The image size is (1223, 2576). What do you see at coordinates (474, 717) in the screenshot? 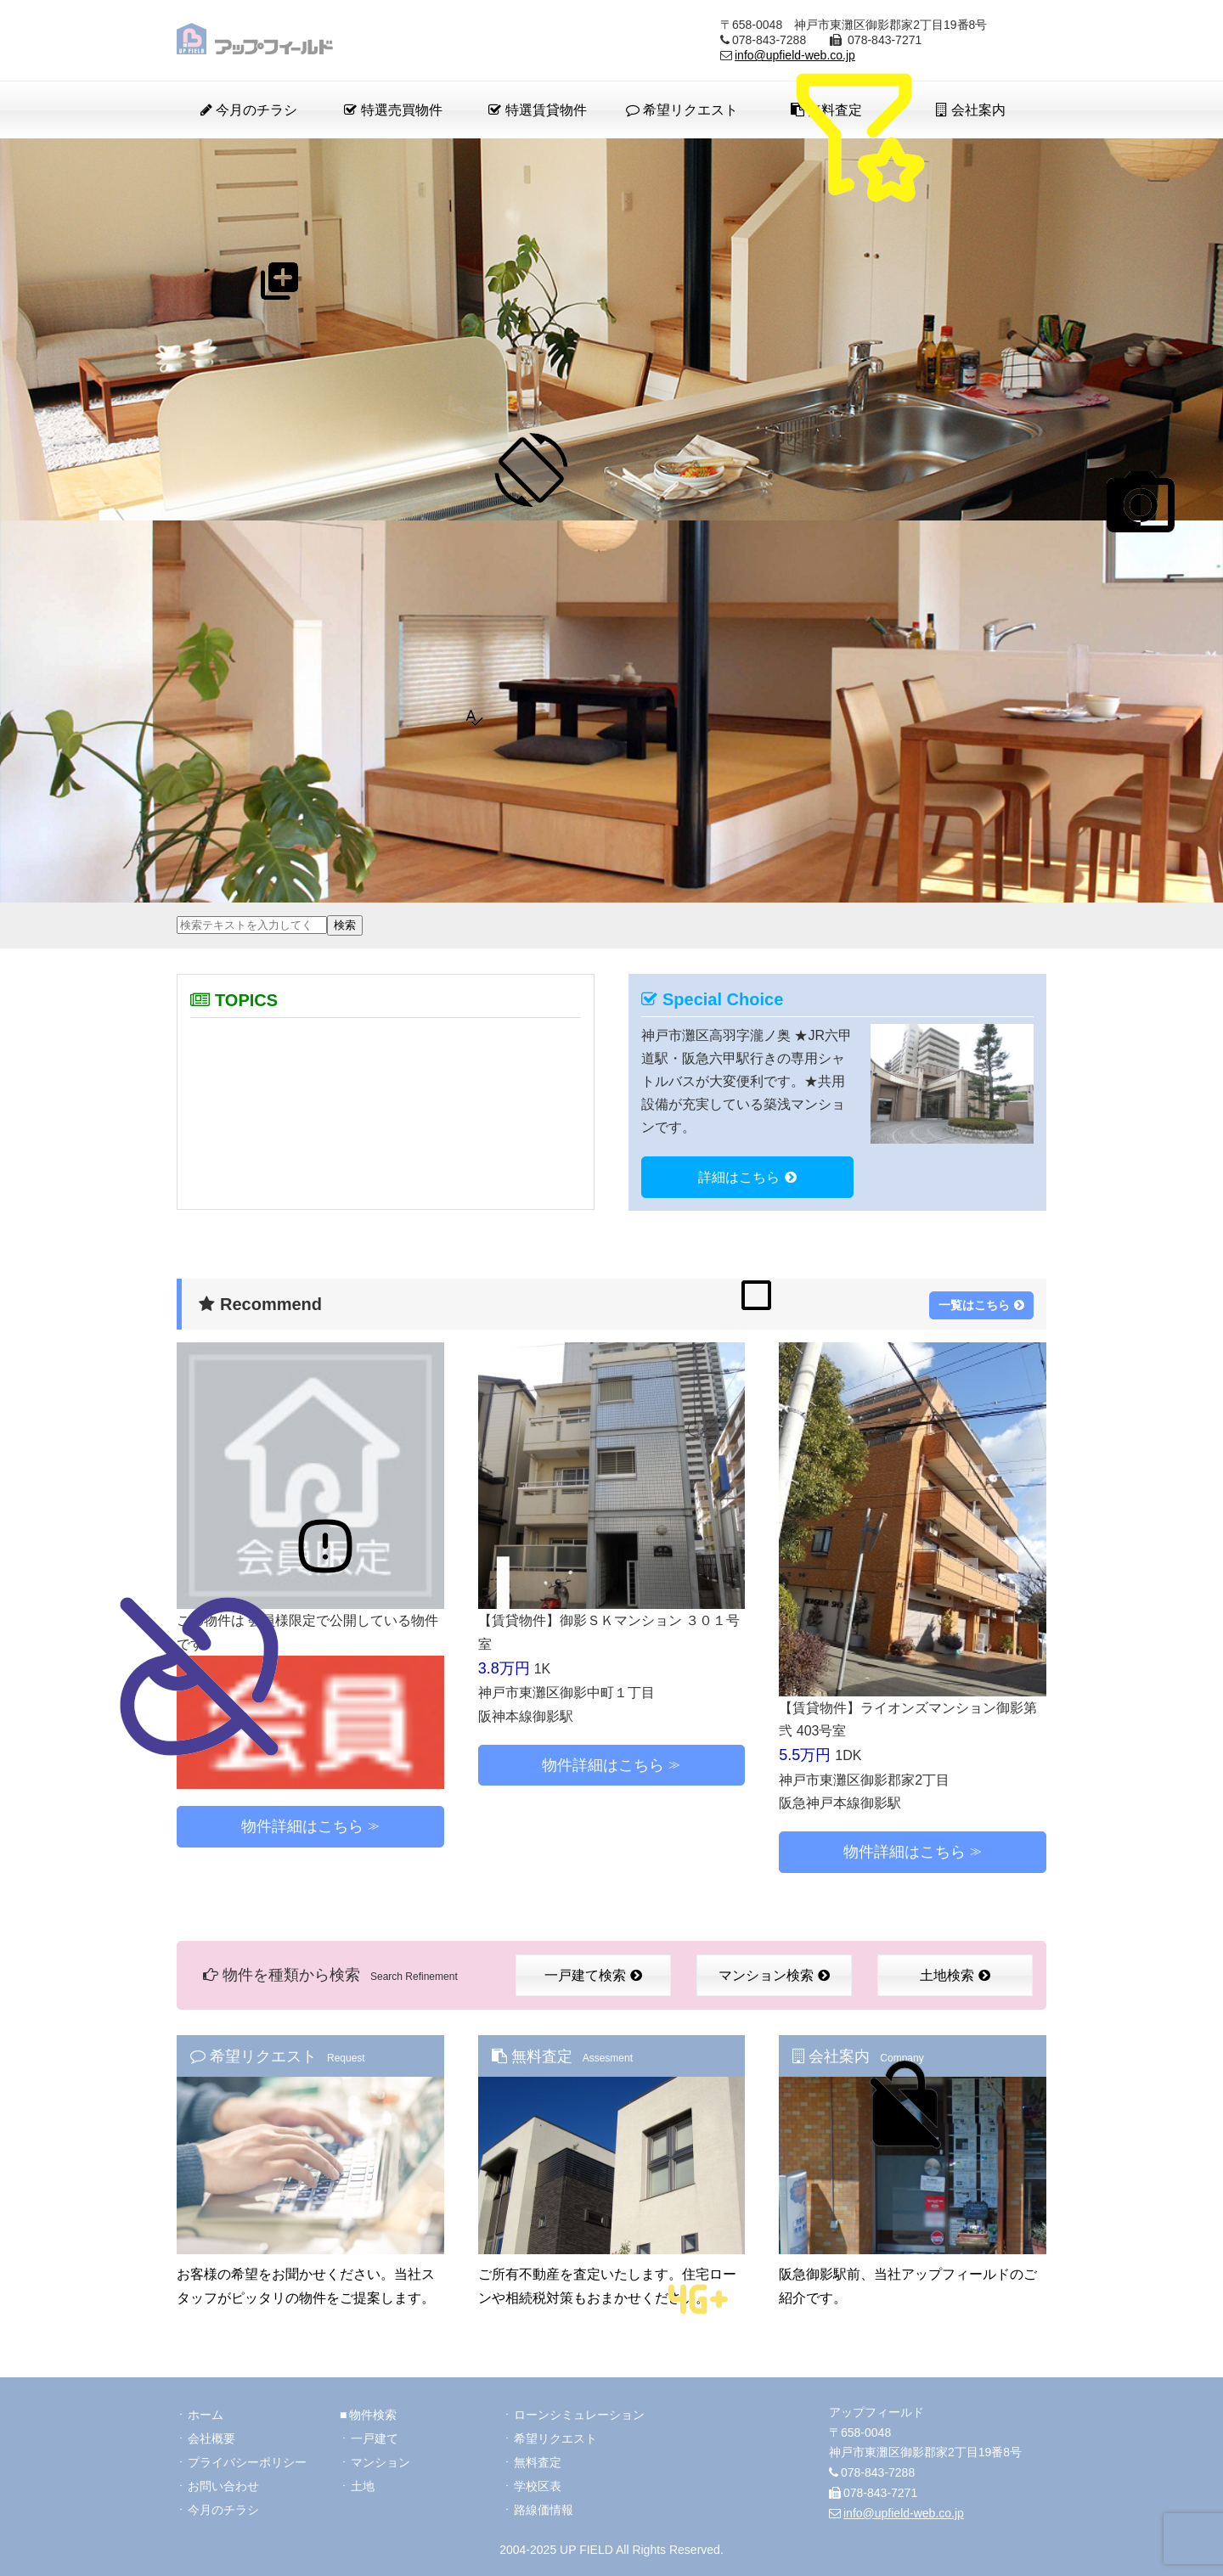
I see `check spelling and grammar` at bounding box center [474, 717].